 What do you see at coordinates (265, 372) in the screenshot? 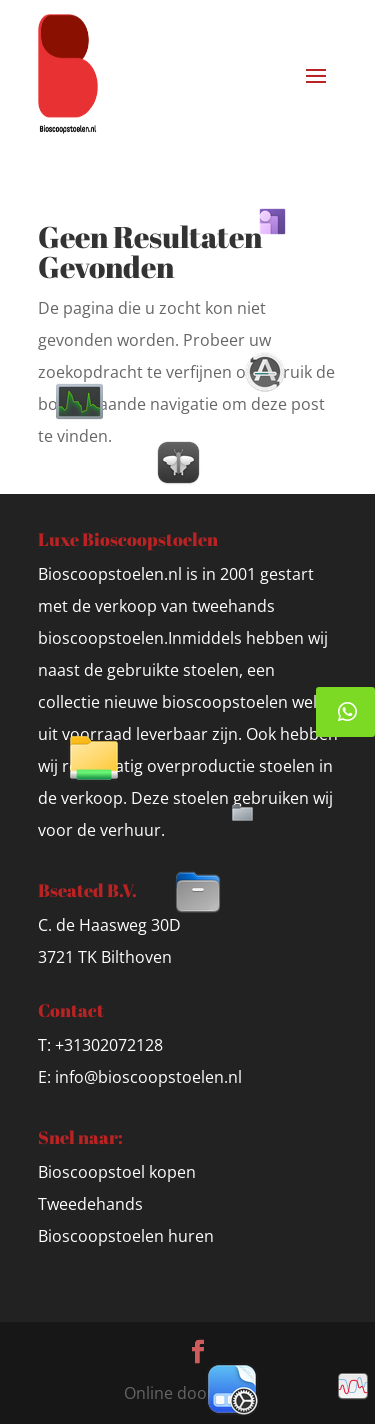
I see `check for available software updates` at bounding box center [265, 372].